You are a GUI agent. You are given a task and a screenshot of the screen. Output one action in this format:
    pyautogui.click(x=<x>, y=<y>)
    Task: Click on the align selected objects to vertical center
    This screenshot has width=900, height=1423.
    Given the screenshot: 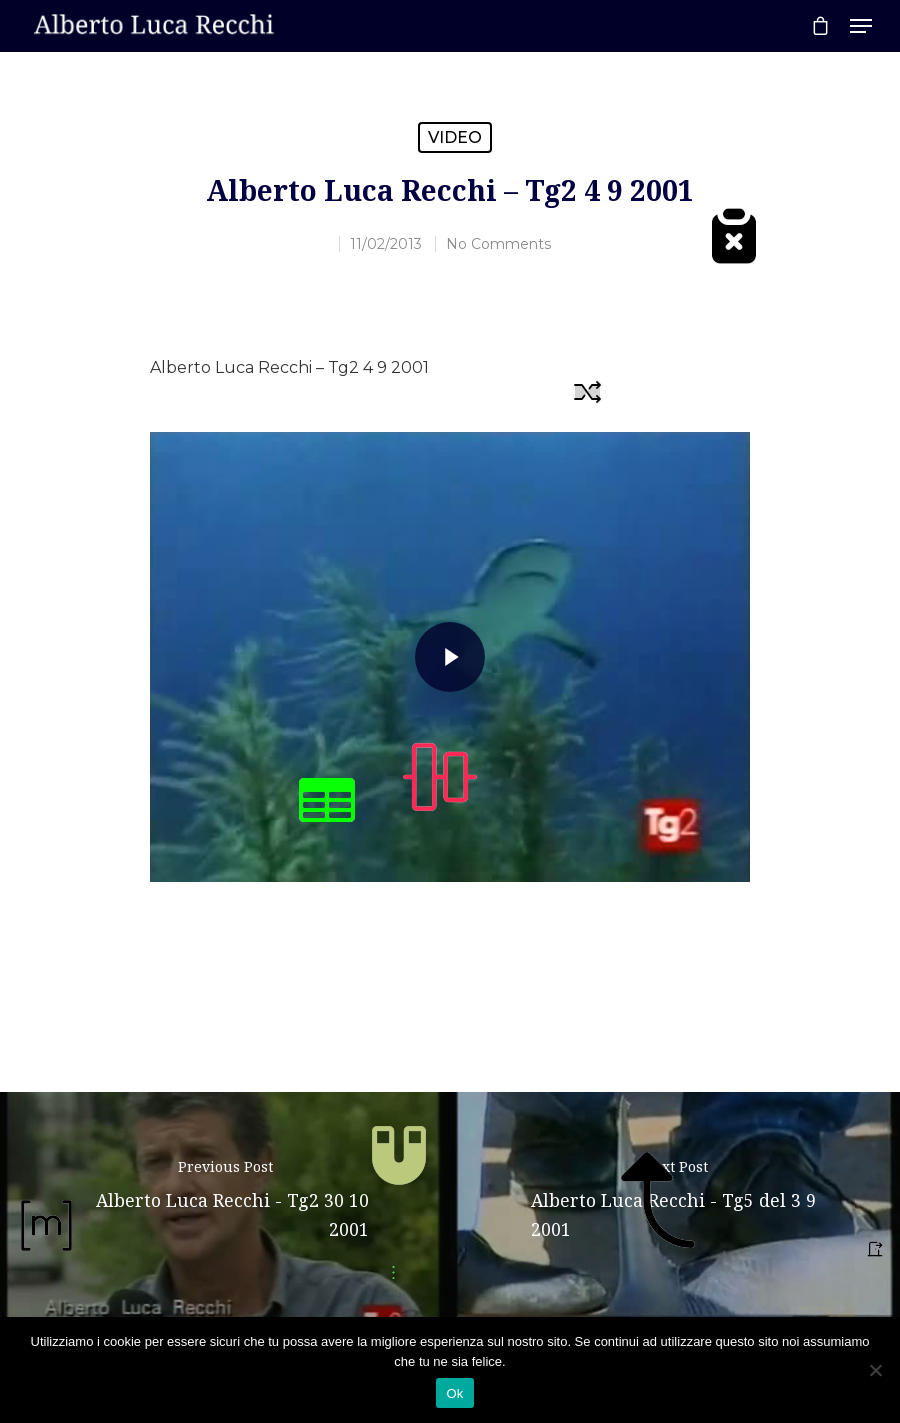 What is the action you would take?
    pyautogui.click(x=440, y=777)
    